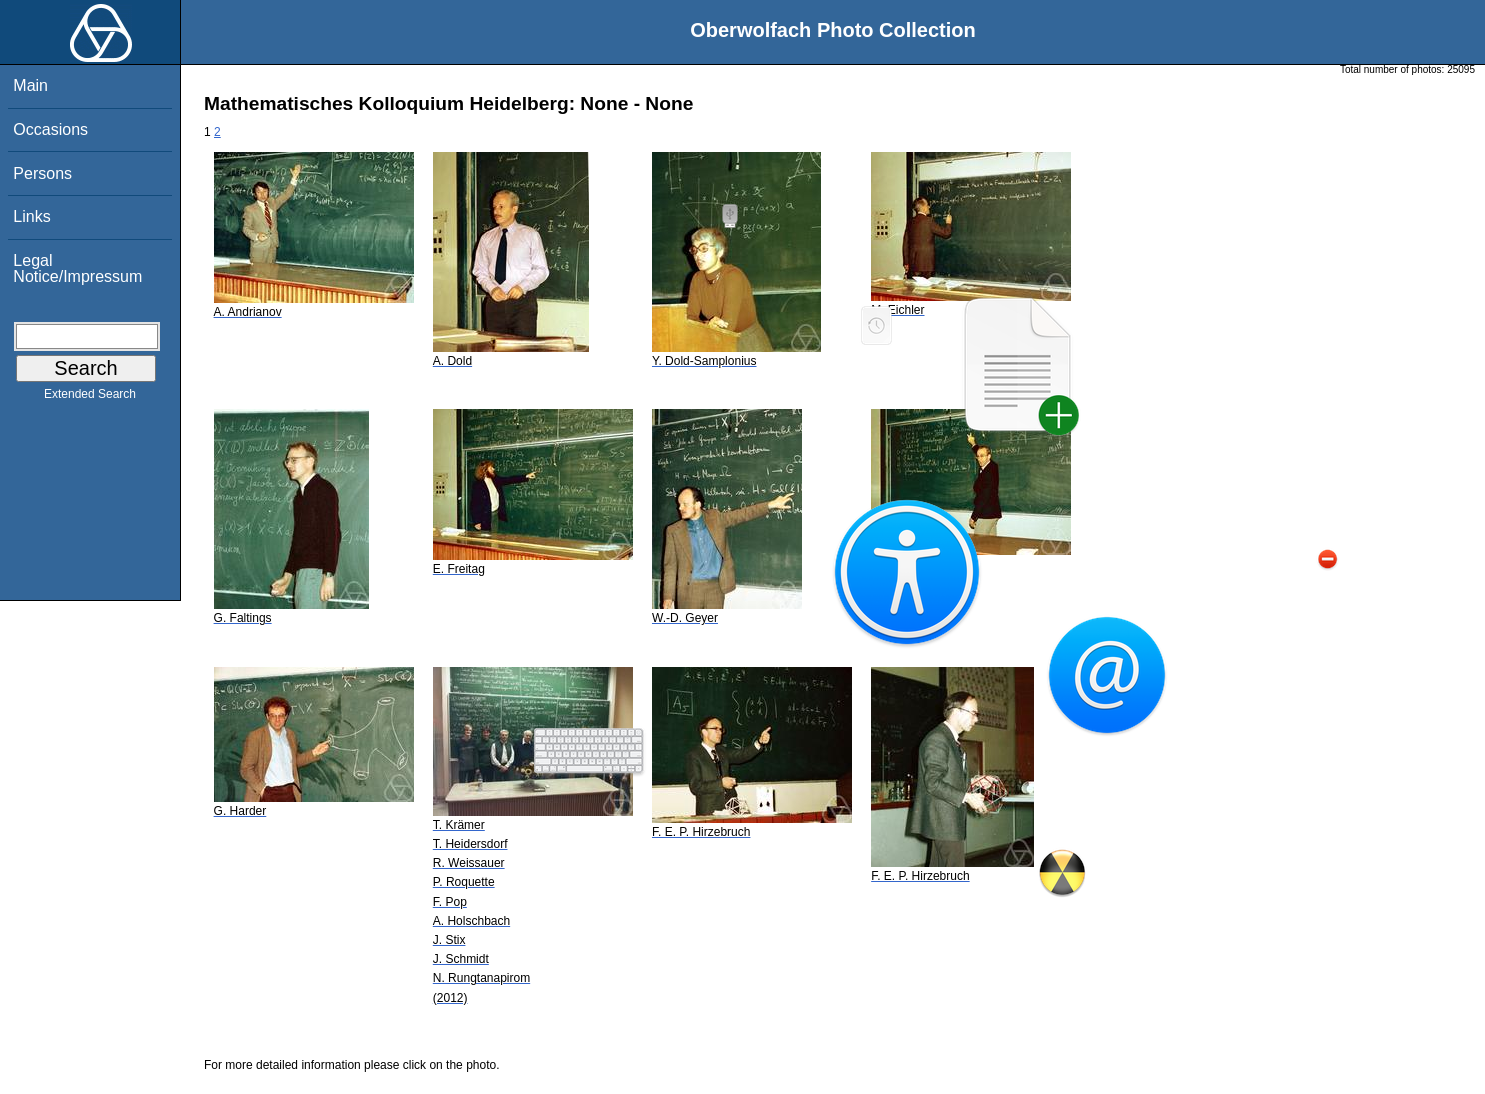 Image resolution: width=1485 pixels, height=1094 pixels. I want to click on burn files to disc, so click(1062, 872).